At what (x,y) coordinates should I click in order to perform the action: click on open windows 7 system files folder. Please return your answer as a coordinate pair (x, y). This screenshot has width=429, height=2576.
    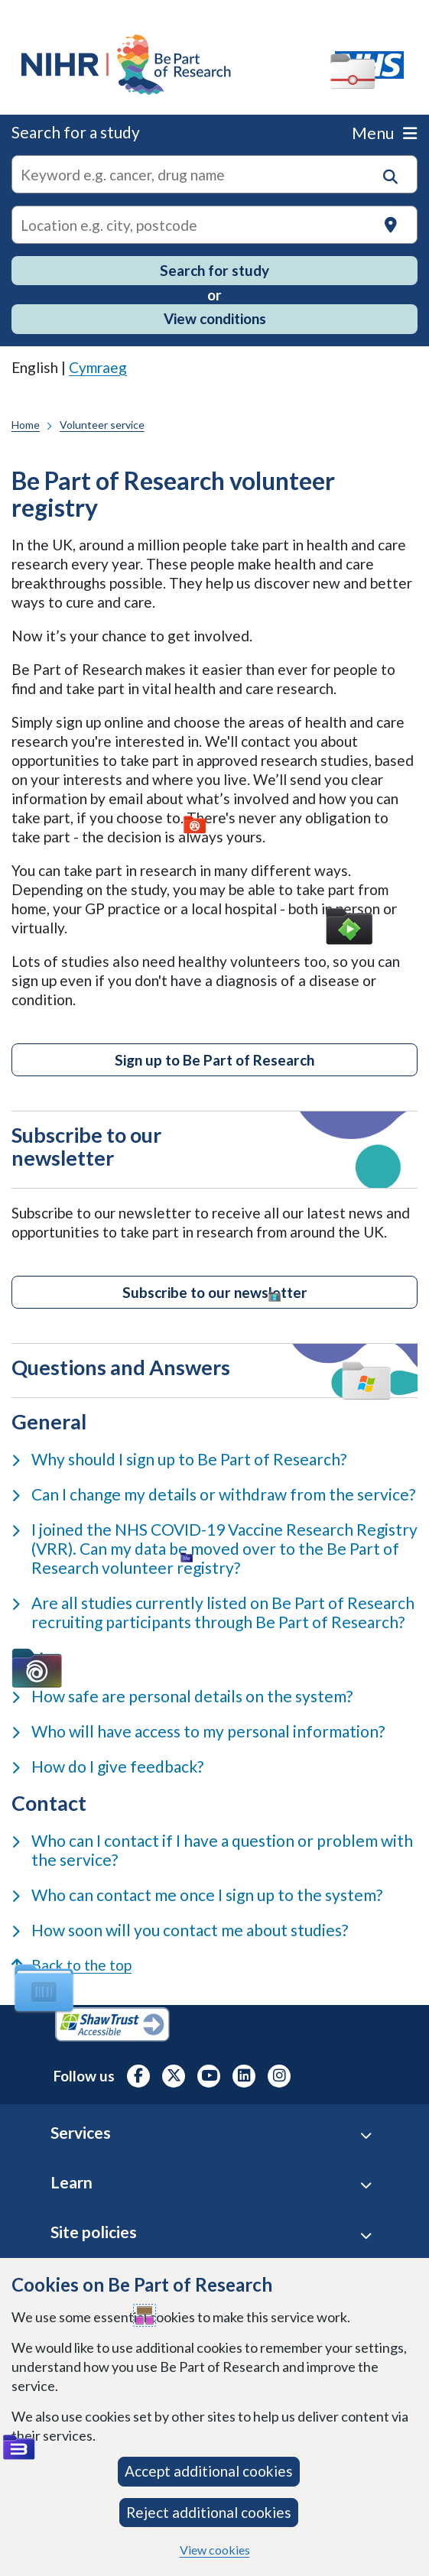
    Looking at the image, I should click on (366, 1382).